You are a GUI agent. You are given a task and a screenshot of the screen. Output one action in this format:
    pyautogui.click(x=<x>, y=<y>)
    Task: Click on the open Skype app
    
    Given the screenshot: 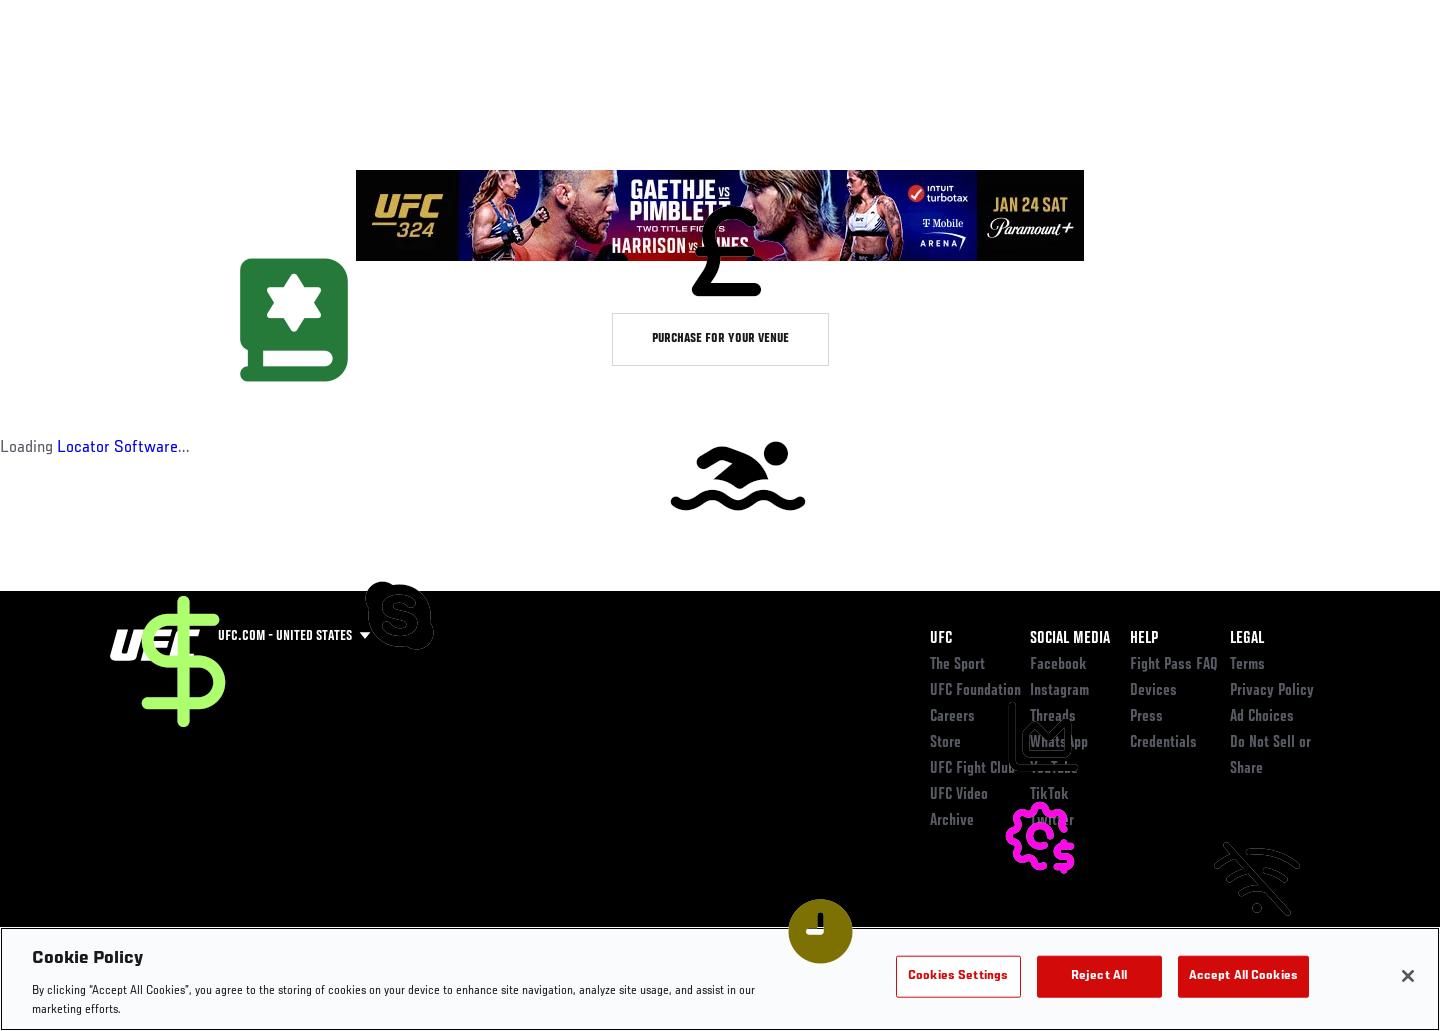 What is the action you would take?
    pyautogui.click(x=399, y=615)
    